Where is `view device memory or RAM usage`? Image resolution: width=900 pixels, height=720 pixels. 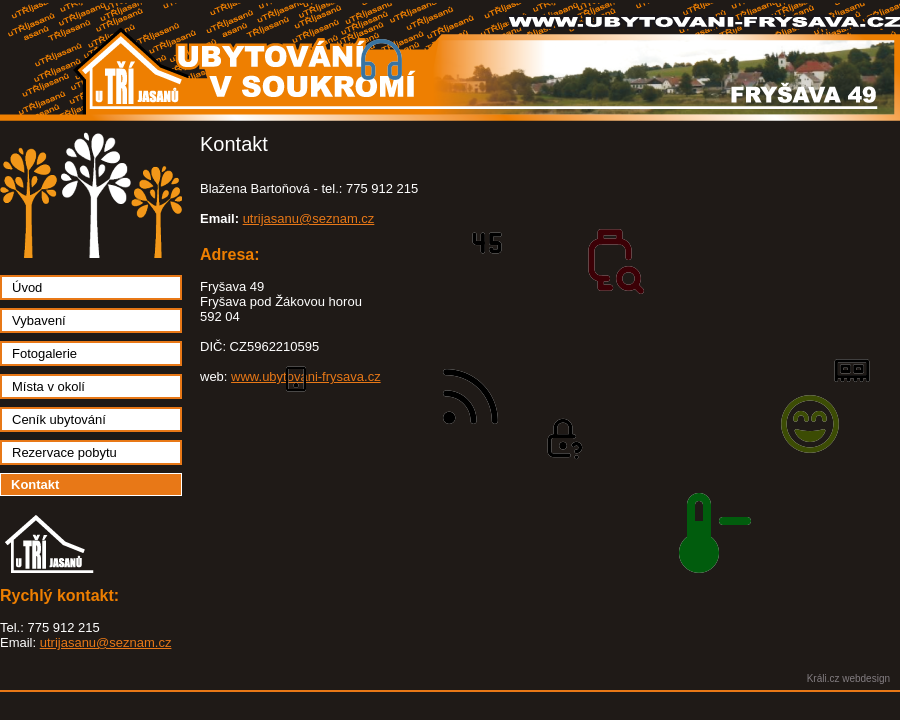 view device memory or RAM usage is located at coordinates (852, 370).